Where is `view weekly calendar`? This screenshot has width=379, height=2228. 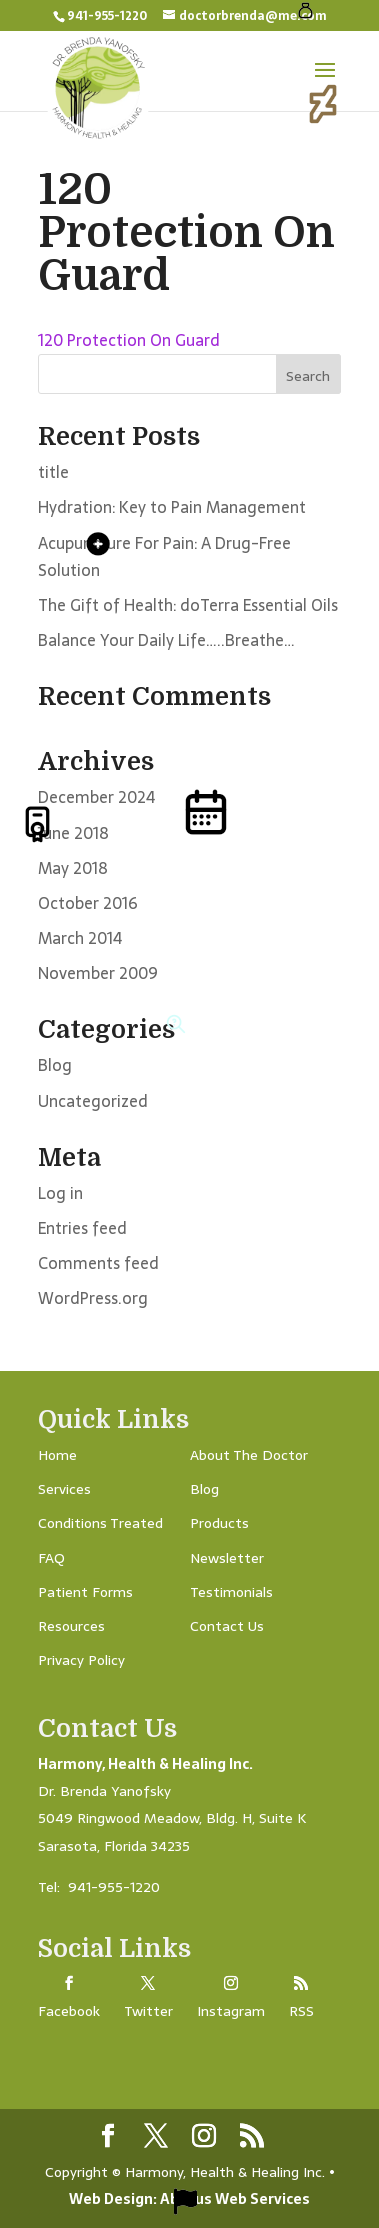 view weekly calendar is located at coordinates (206, 812).